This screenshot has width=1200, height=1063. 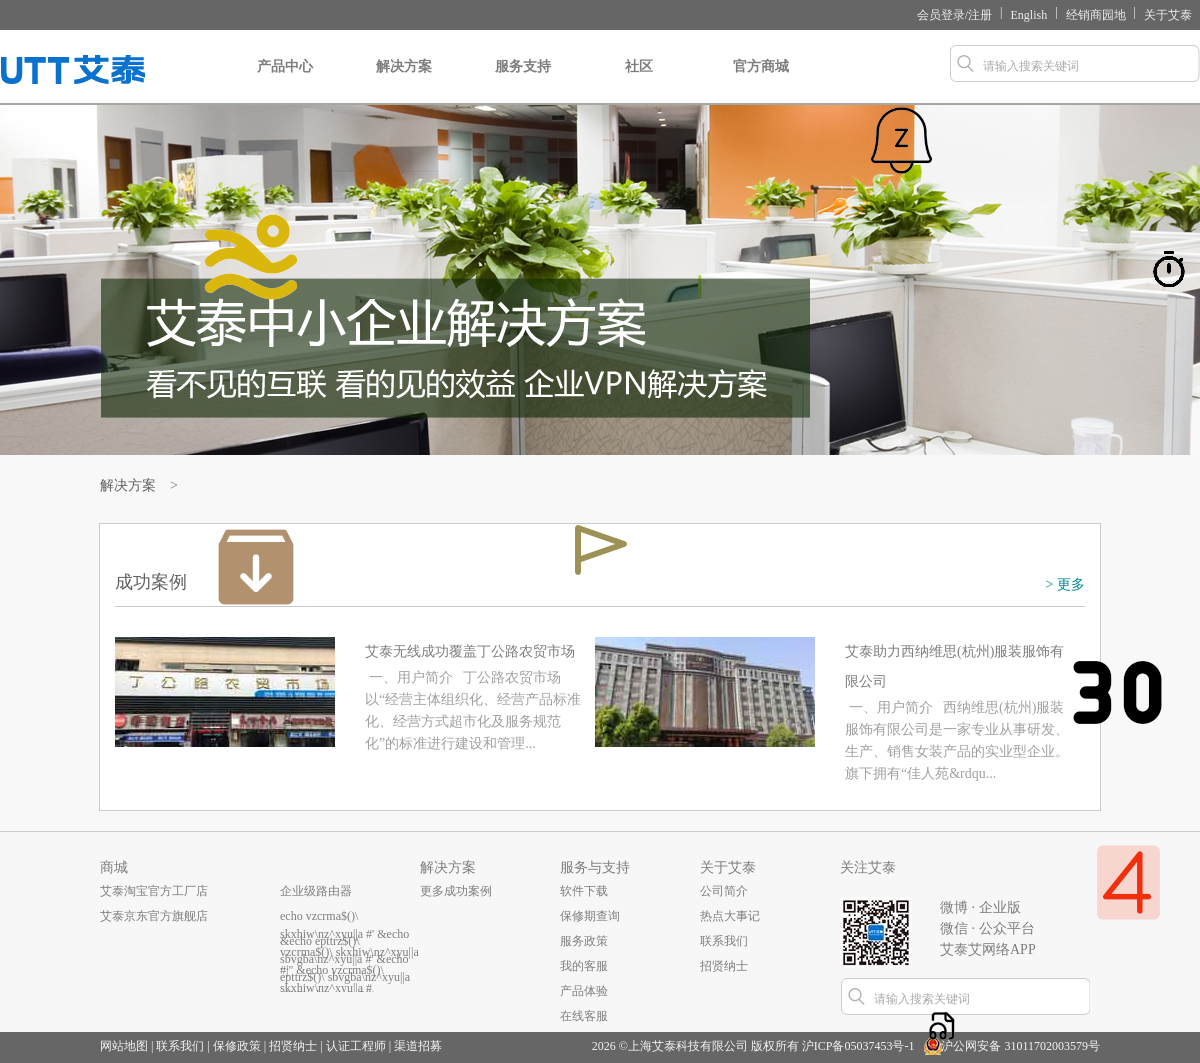 I want to click on indicates step four in a multi-step process, so click(x=1128, y=882).